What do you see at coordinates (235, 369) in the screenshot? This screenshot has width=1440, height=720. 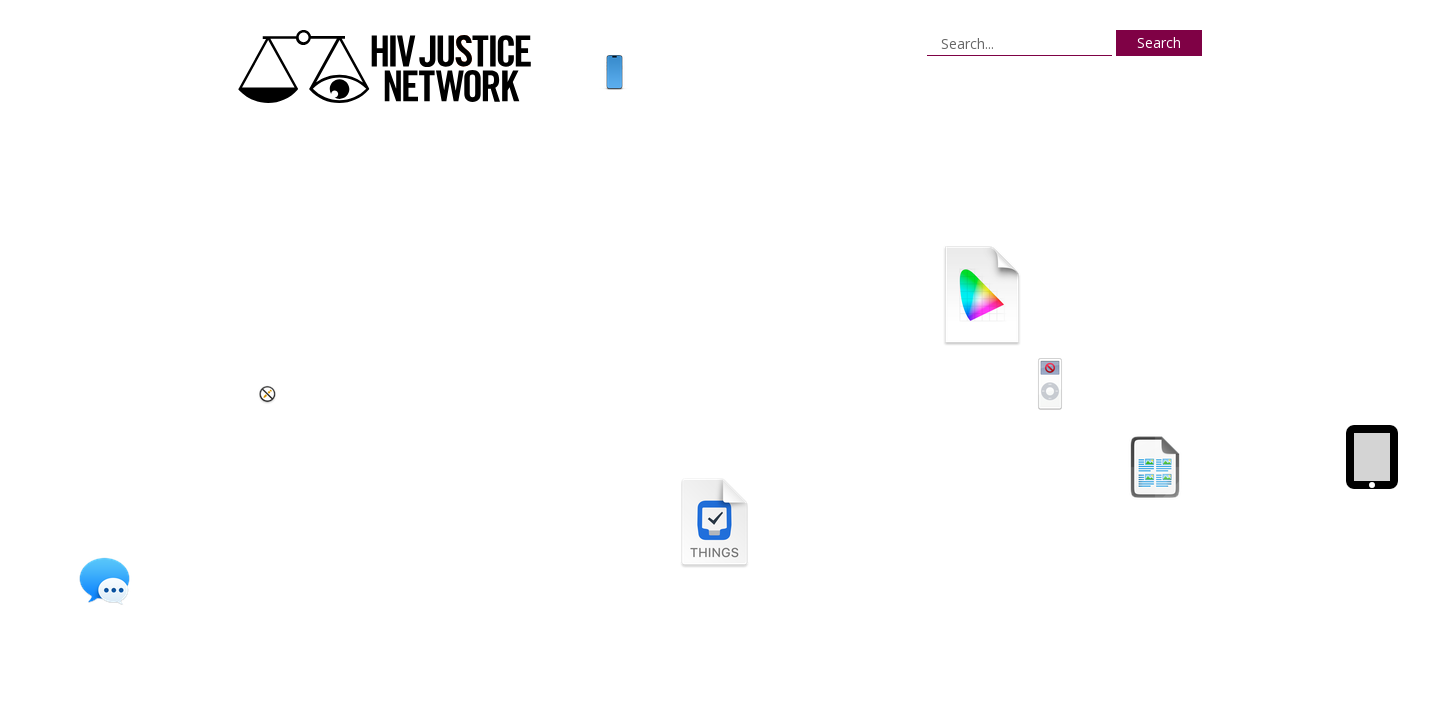 I see `indicates a read-only folder with restricted write access` at bounding box center [235, 369].